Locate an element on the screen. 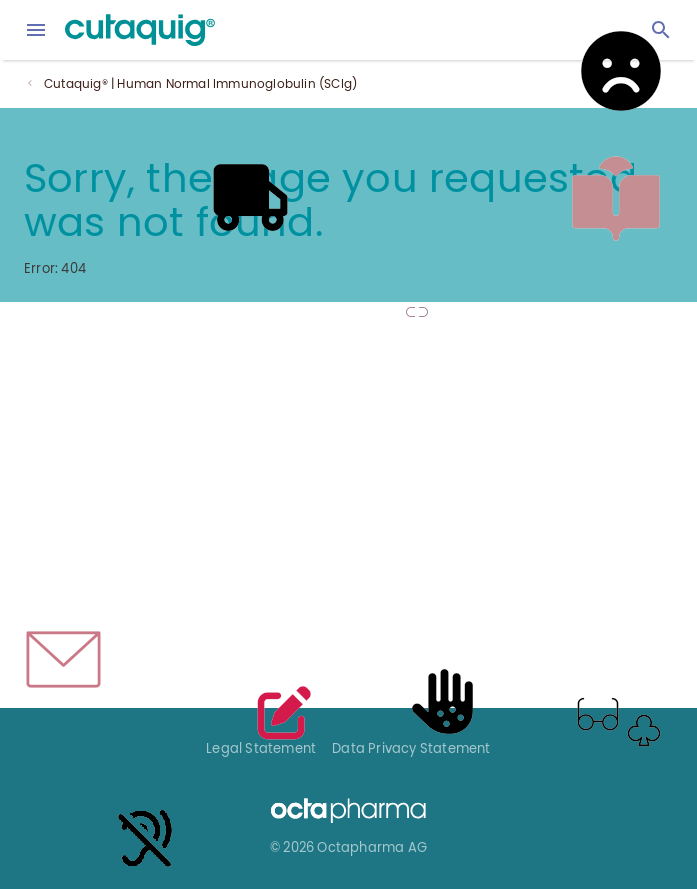 Image resolution: width=697 pixels, height=889 pixels. access delivery or shipping options is located at coordinates (250, 197).